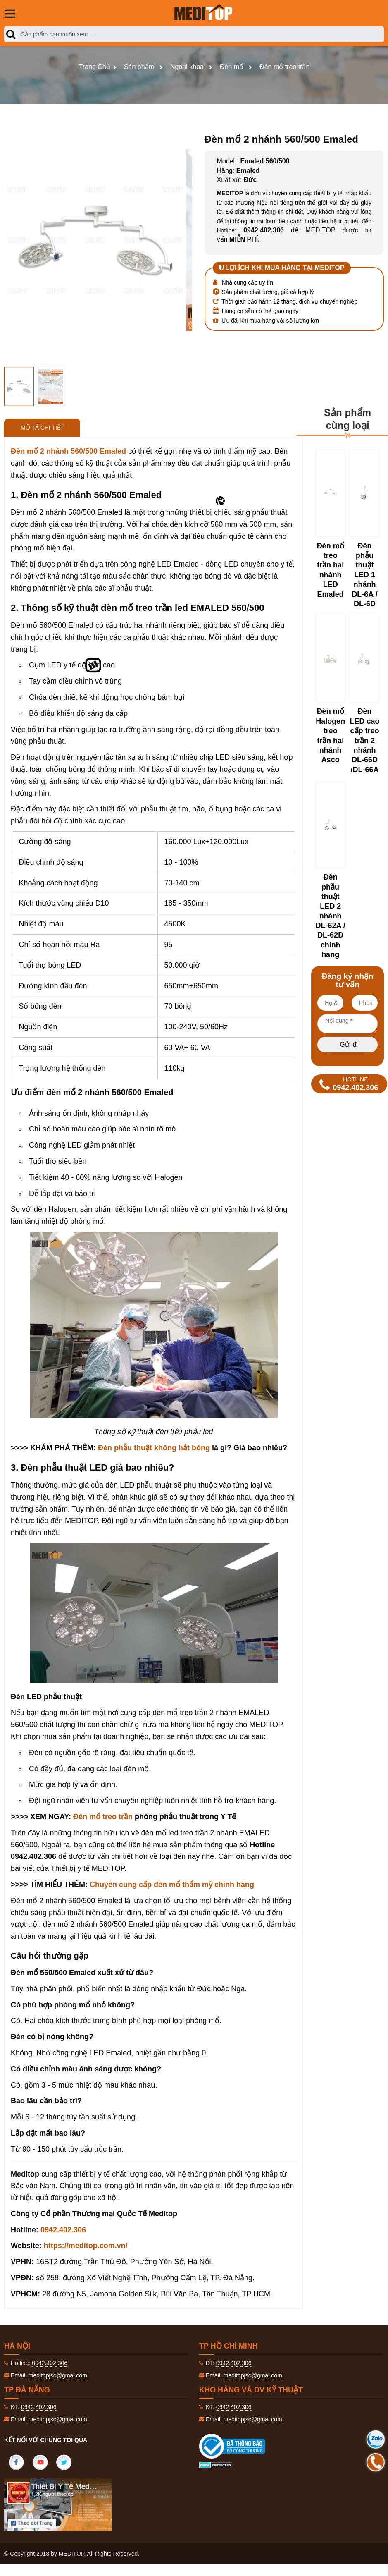 Image resolution: width=388 pixels, height=2576 pixels. I want to click on open the Wykop app, so click(93, 665).